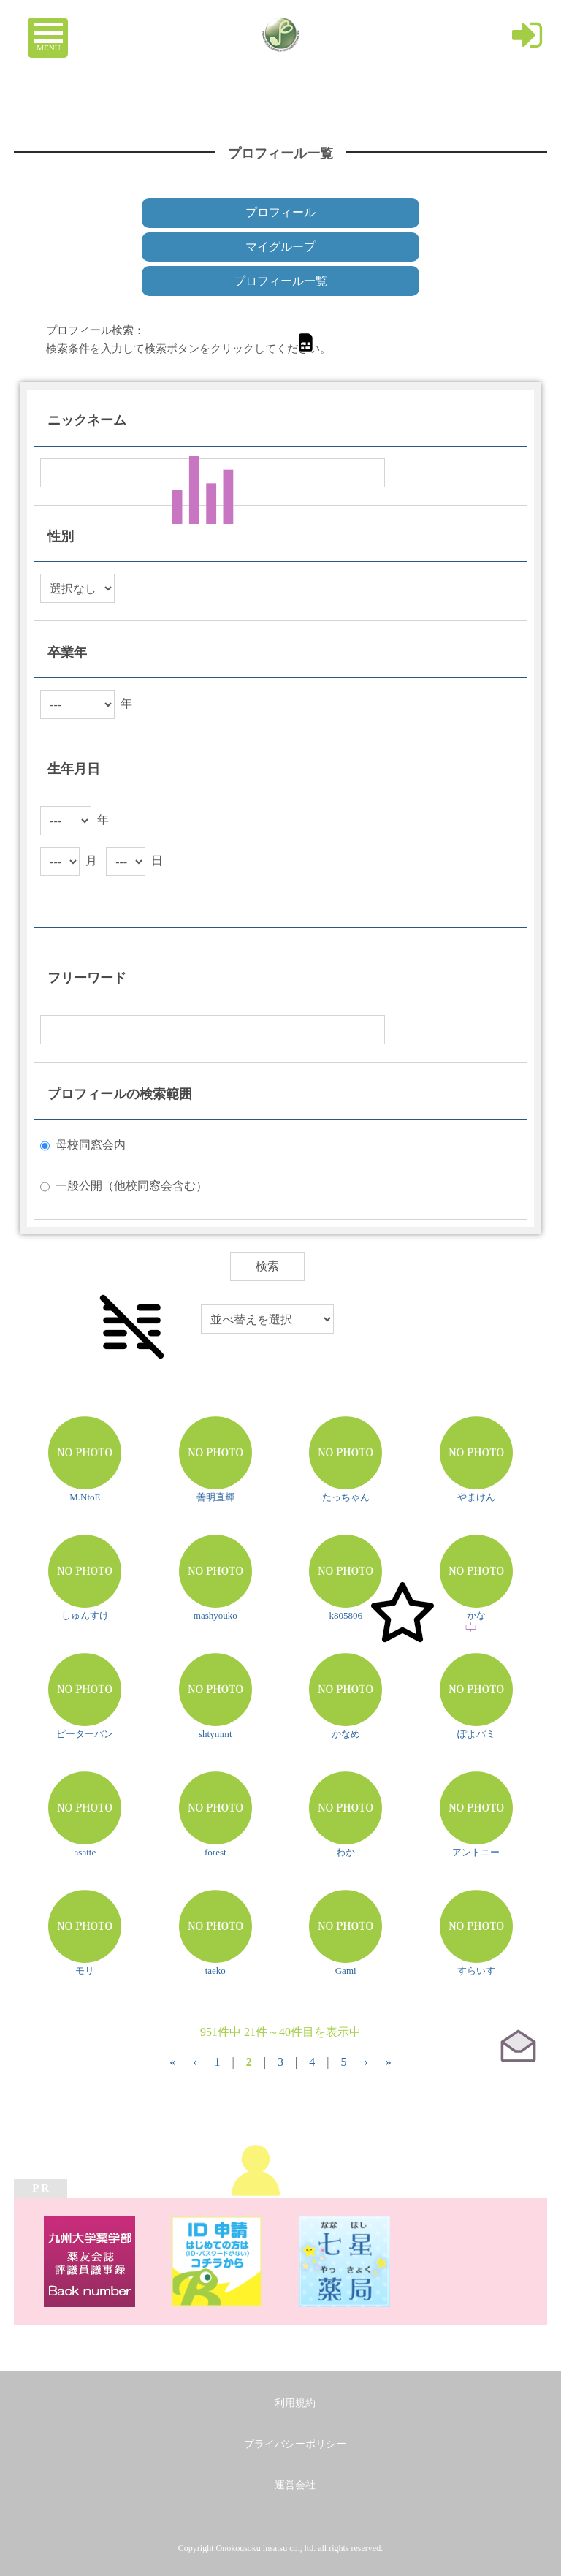 This screenshot has width=561, height=2576. Describe the element at coordinates (131, 1326) in the screenshot. I see `disable column view` at that location.